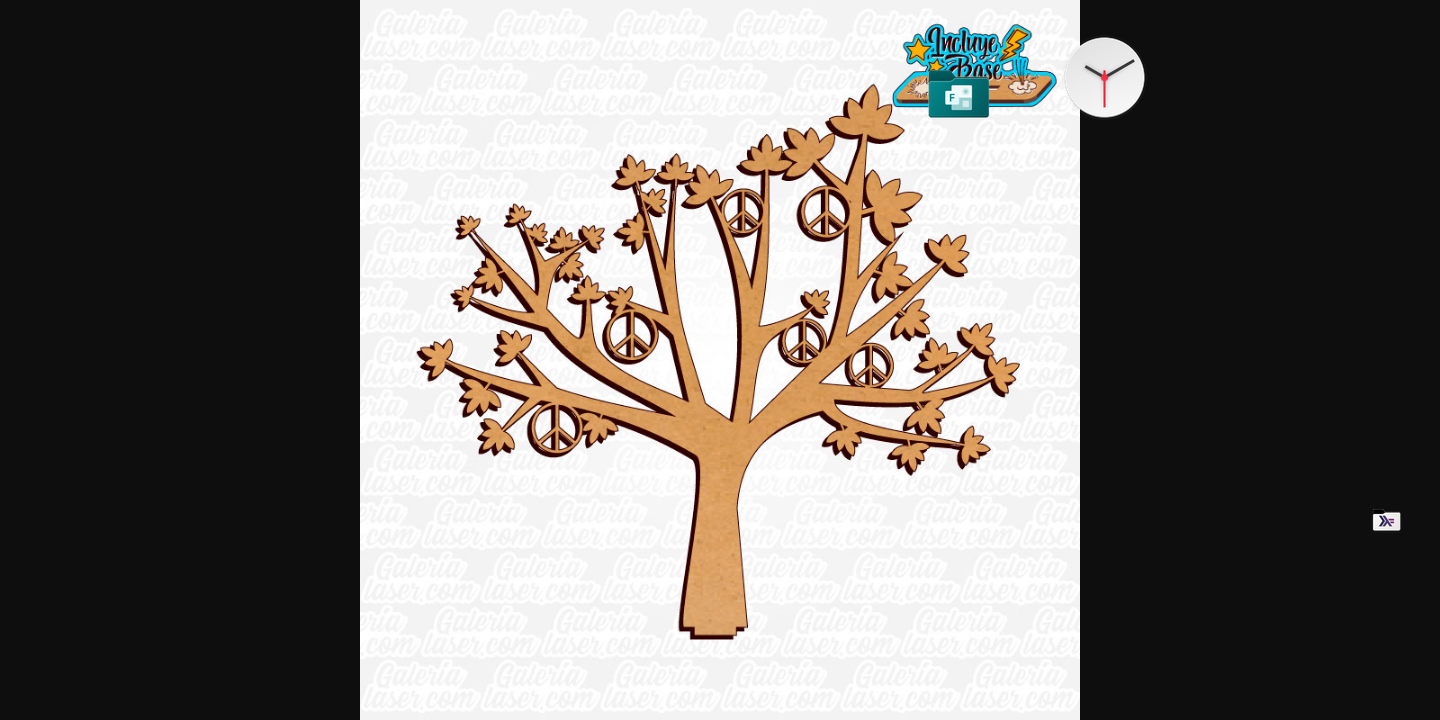 This screenshot has width=1440, height=720. Describe the element at coordinates (1386, 520) in the screenshot. I see `open folder containing haskell project files` at that location.